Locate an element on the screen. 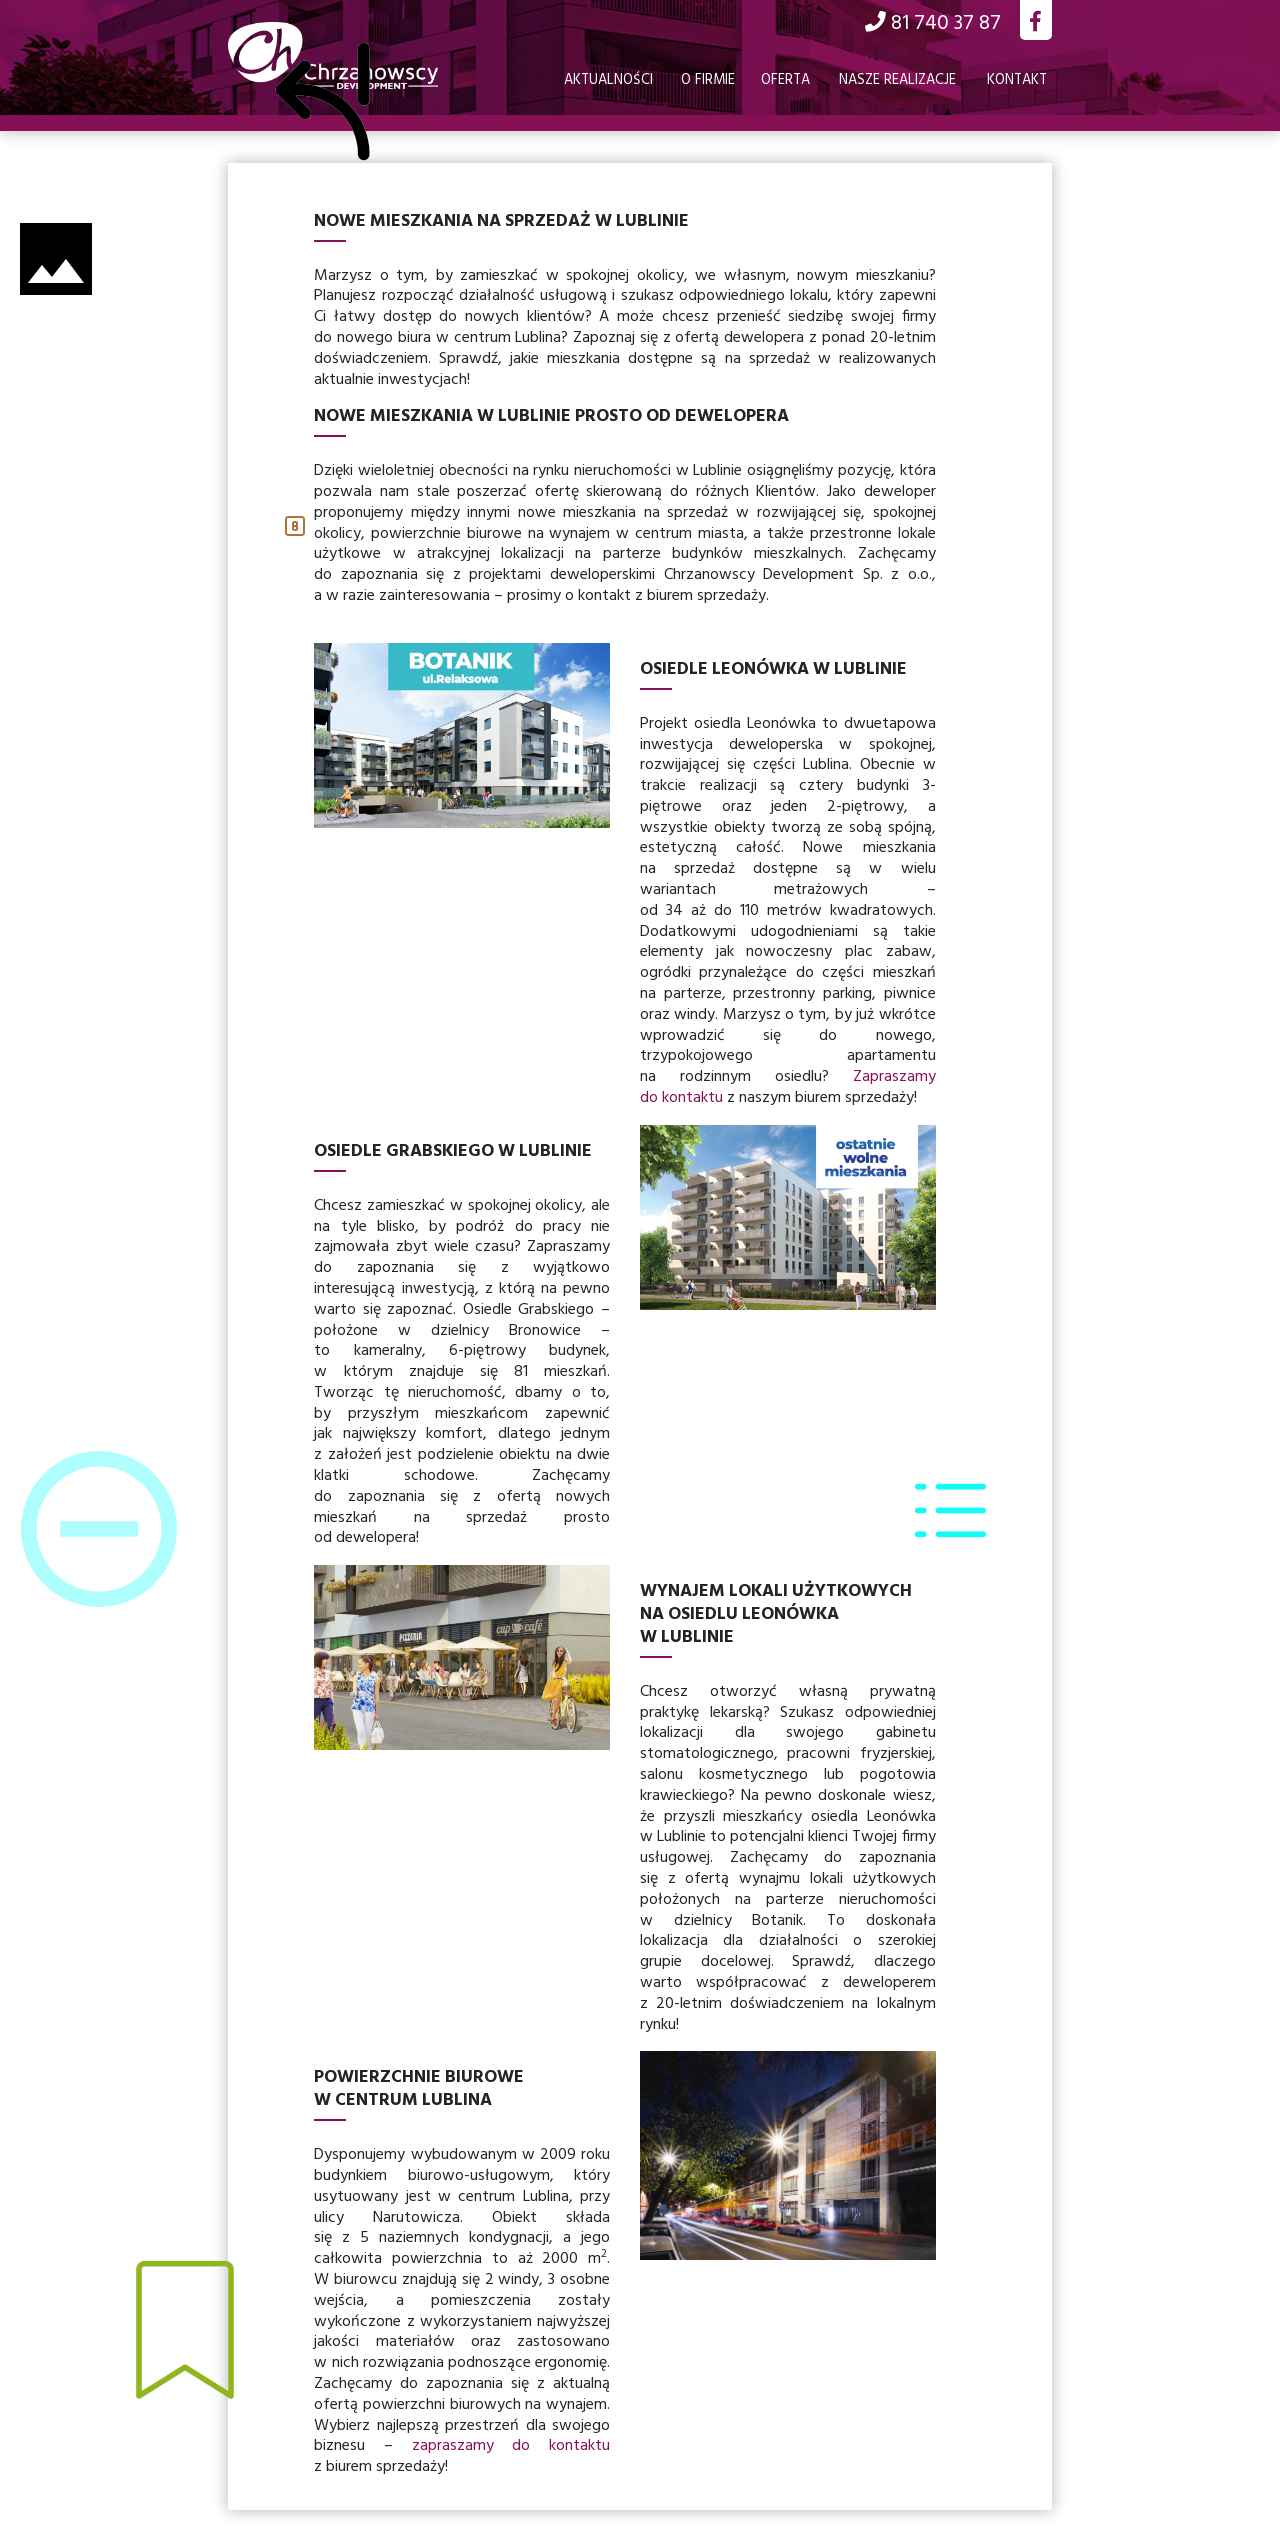 This screenshot has height=2542, width=1280. remove an item from a list or cart is located at coordinates (99, 1529).